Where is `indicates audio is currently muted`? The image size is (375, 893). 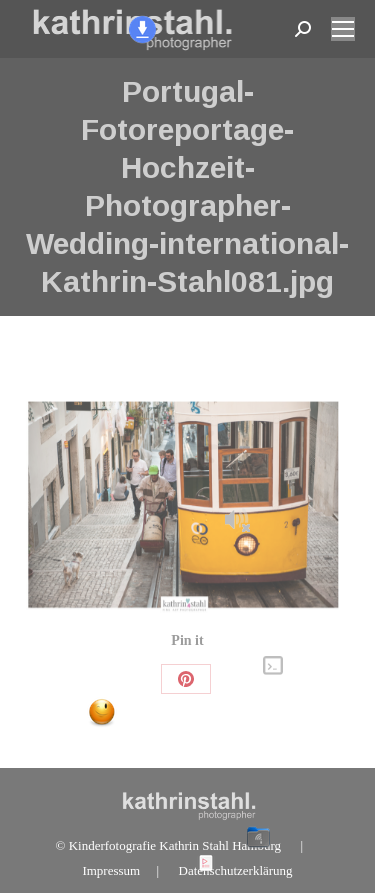 indicates audio is currently muted is located at coordinates (237, 519).